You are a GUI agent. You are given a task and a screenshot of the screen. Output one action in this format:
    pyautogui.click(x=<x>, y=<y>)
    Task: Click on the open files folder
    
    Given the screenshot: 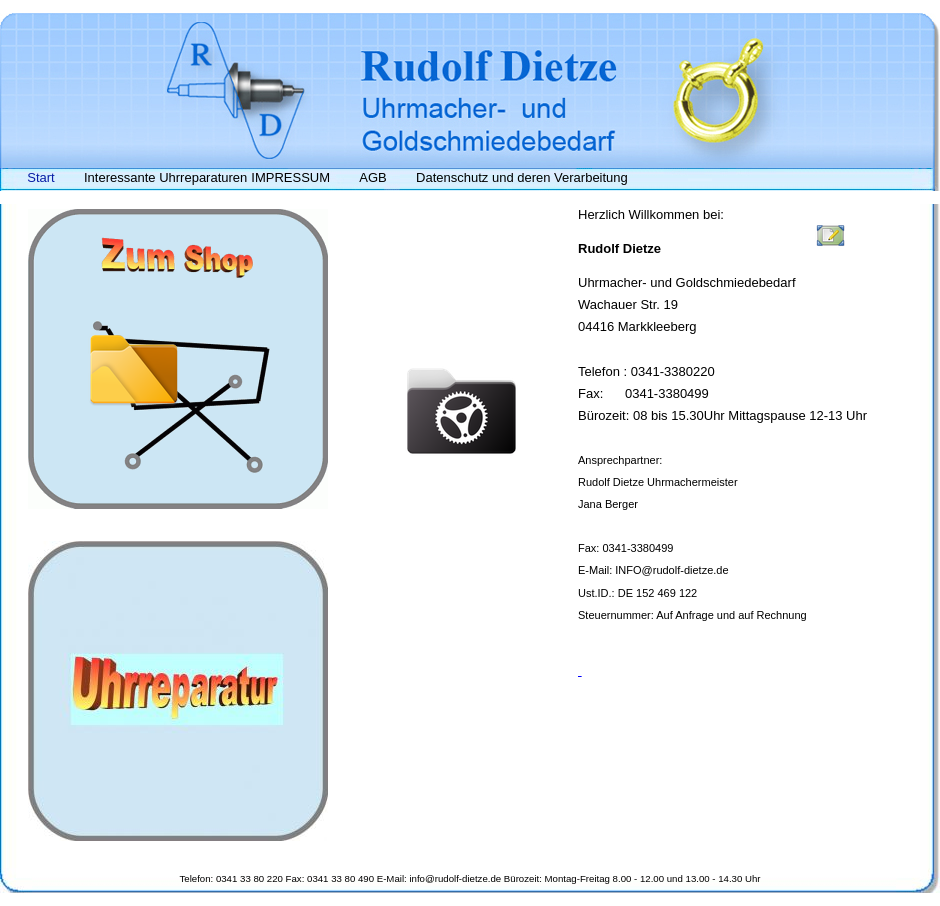 What is the action you would take?
    pyautogui.click(x=133, y=371)
    